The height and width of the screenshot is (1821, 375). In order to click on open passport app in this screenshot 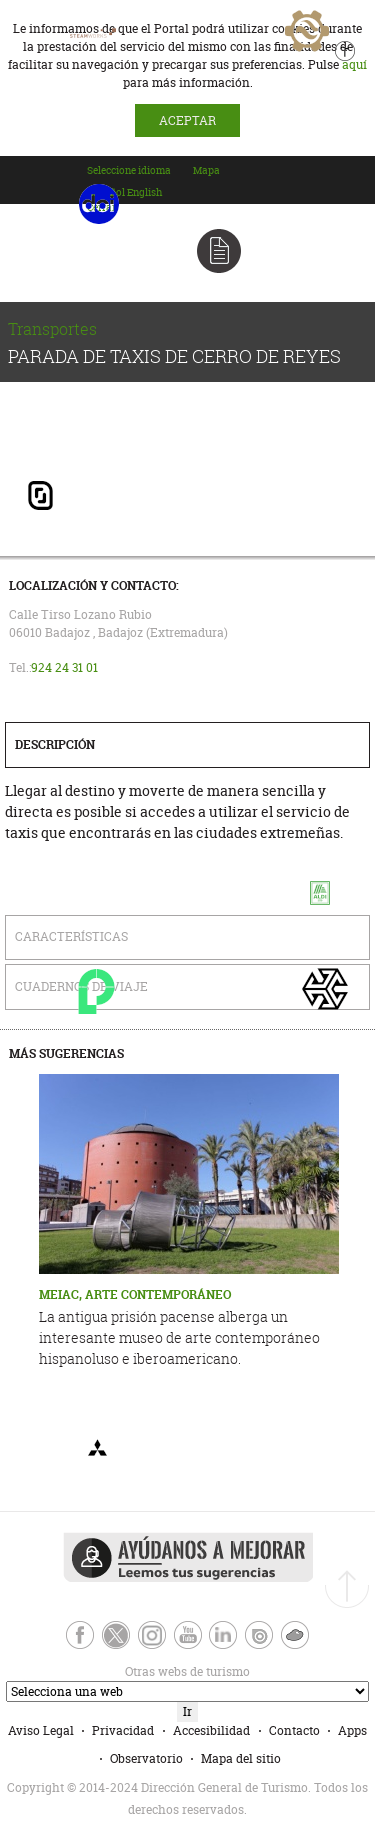, I will do `click(96, 991)`.